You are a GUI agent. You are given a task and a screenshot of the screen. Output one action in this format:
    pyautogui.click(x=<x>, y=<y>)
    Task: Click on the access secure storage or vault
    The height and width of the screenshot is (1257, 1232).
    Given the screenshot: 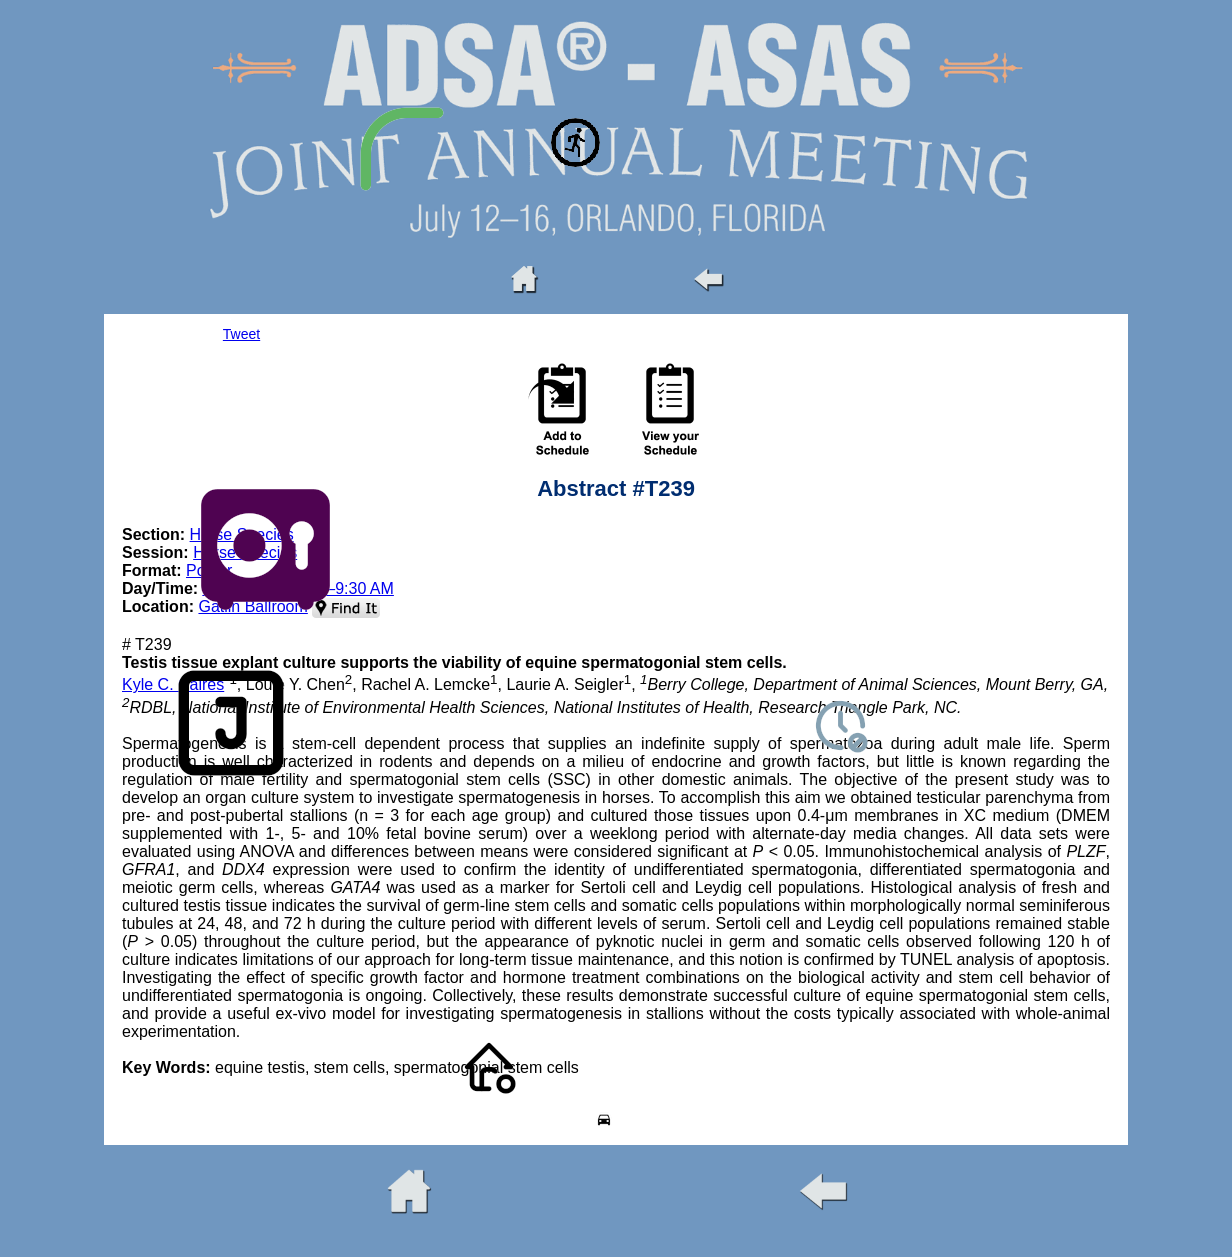 What is the action you would take?
    pyautogui.click(x=265, y=545)
    